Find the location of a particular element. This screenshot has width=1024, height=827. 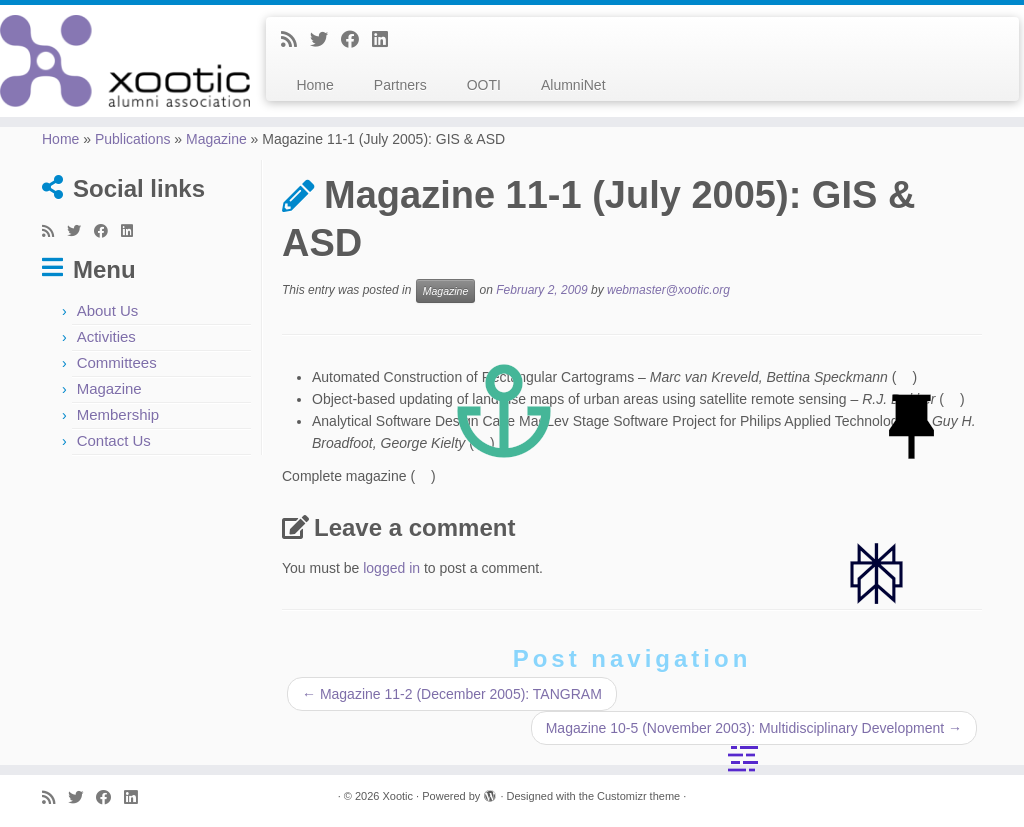

set a fixed anchor point on the map is located at coordinates (504, 411).